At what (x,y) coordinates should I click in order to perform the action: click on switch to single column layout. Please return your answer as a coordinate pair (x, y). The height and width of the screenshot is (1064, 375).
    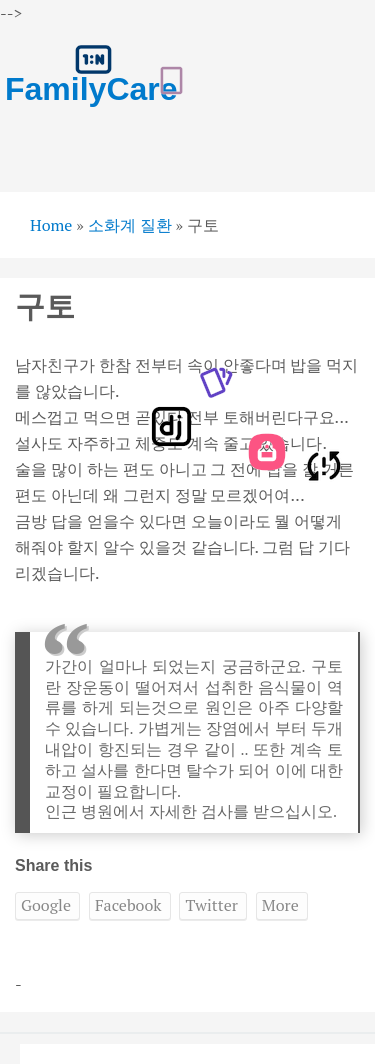
    Looking at the image, I should click on (171, 80).